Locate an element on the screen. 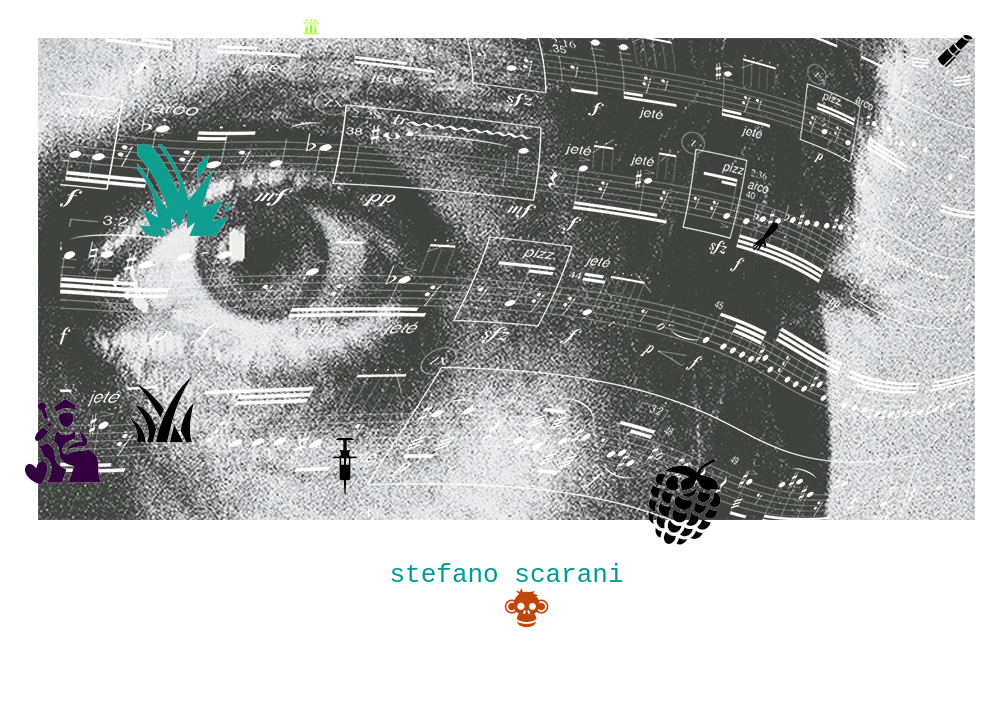  indicates fall damage or impact event is located at coordinates (183, 191).